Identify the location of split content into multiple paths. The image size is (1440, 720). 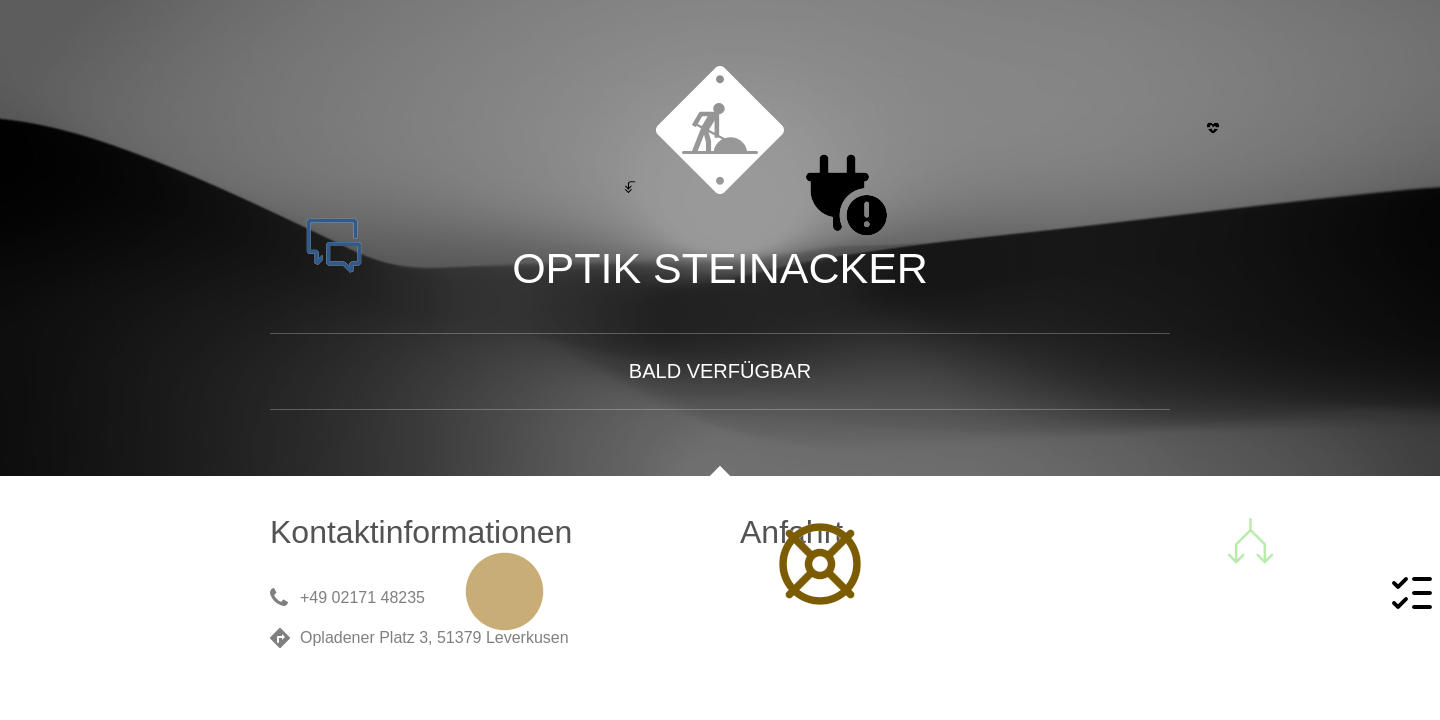
(1250, 542).